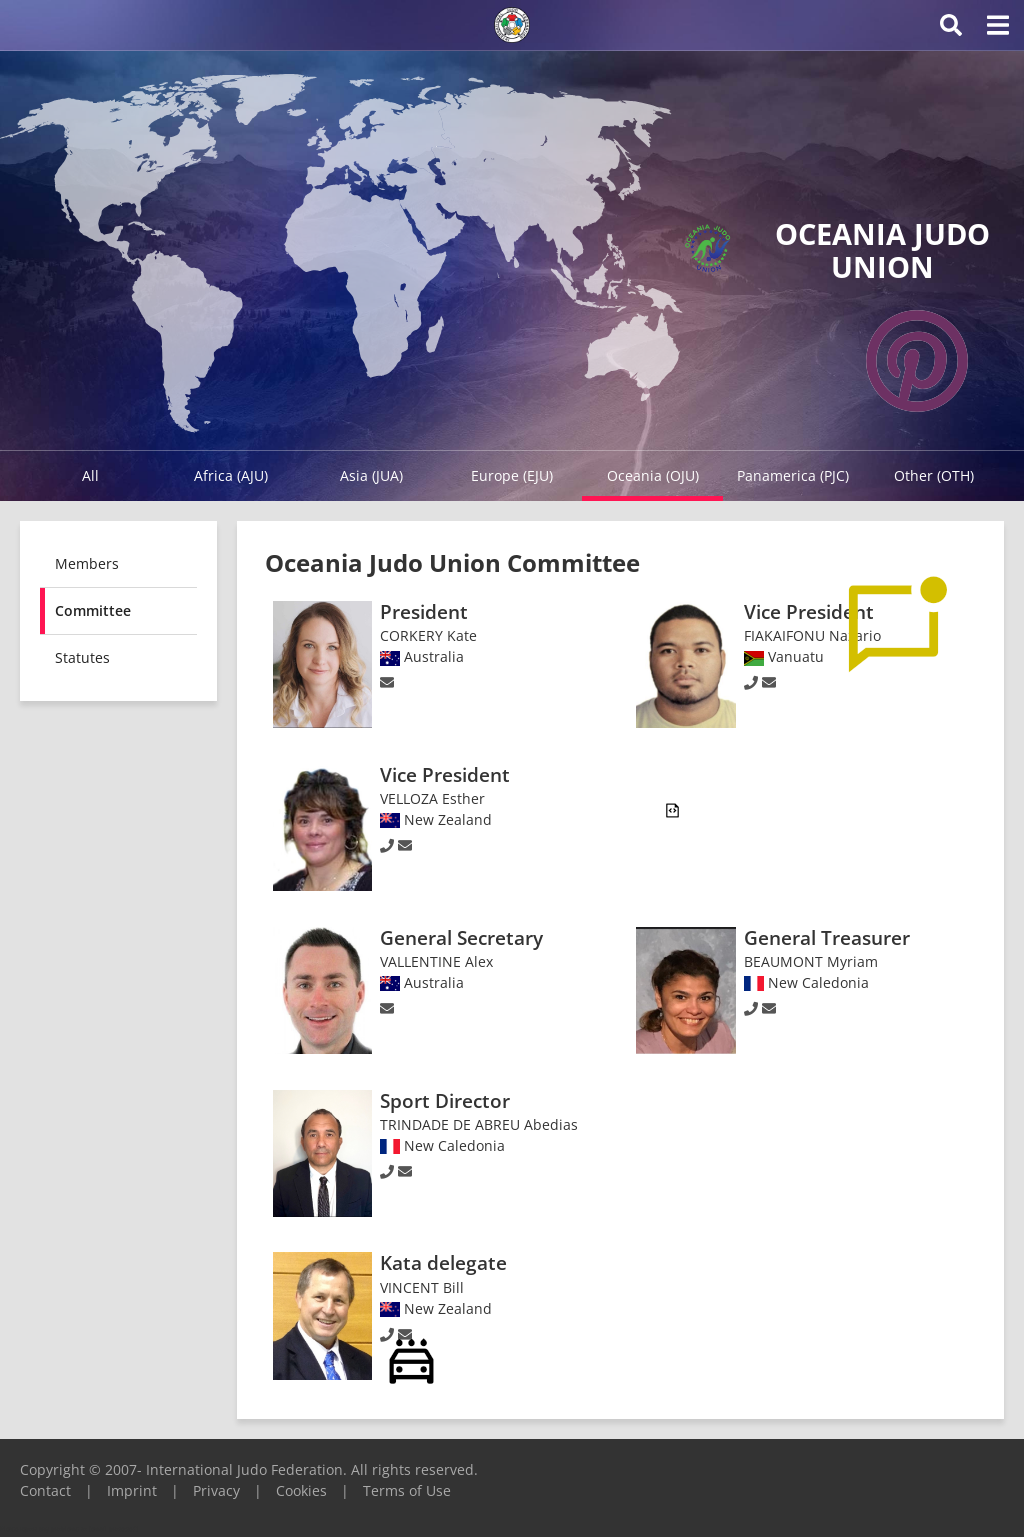  What do you see at coordinates (893, 625) in the screenshot?
I see `indicates unread messages in chat` at bounding box center [893, 625].